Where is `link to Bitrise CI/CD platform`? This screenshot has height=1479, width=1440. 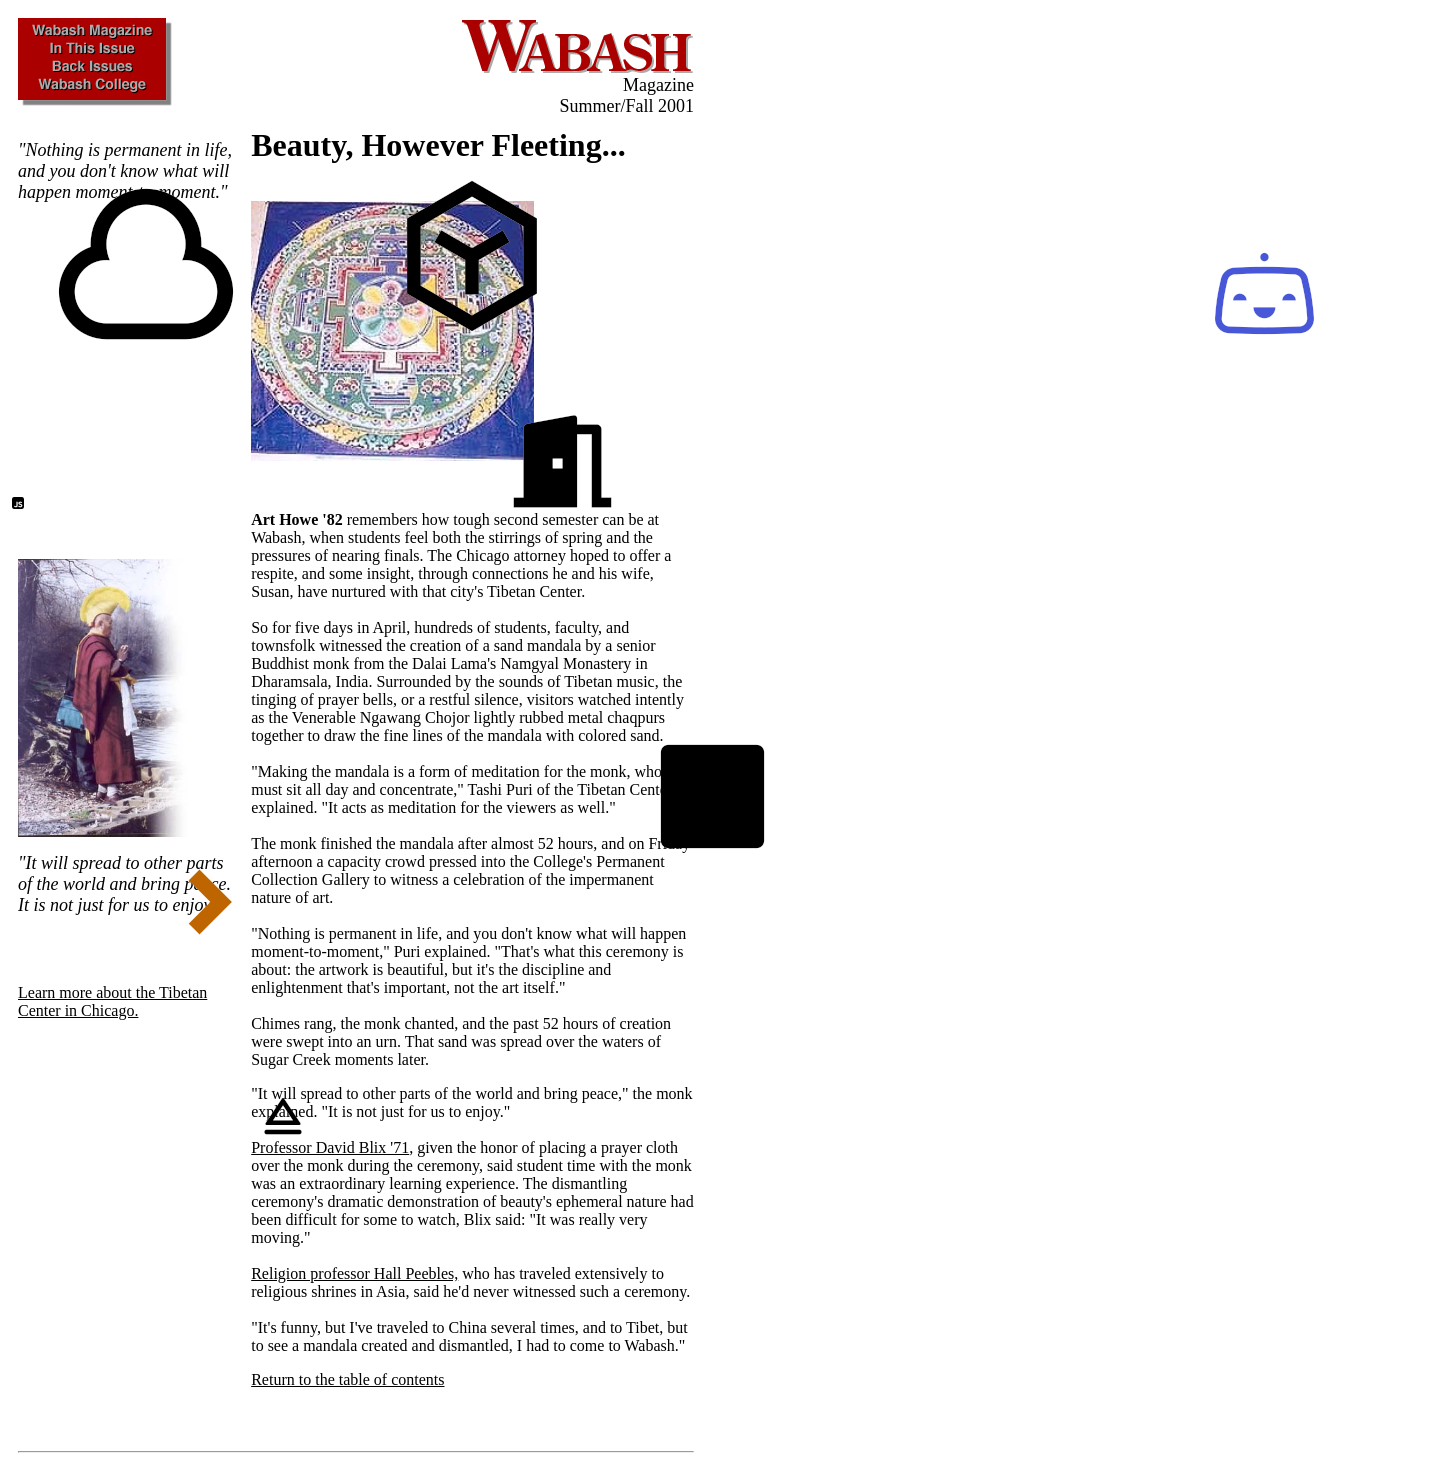
link to Bitrise CI/CD platform is located at coordinates (1264, 293).